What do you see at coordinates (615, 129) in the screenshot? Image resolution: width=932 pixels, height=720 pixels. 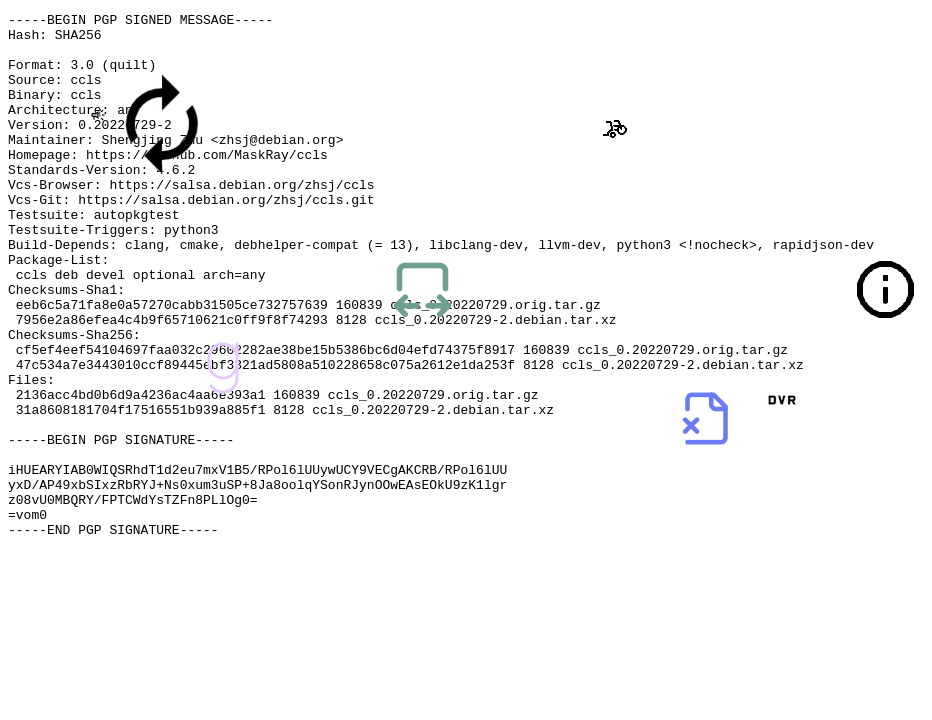 I see `view bike and scooter rental options` at bounding box center [615, 129].